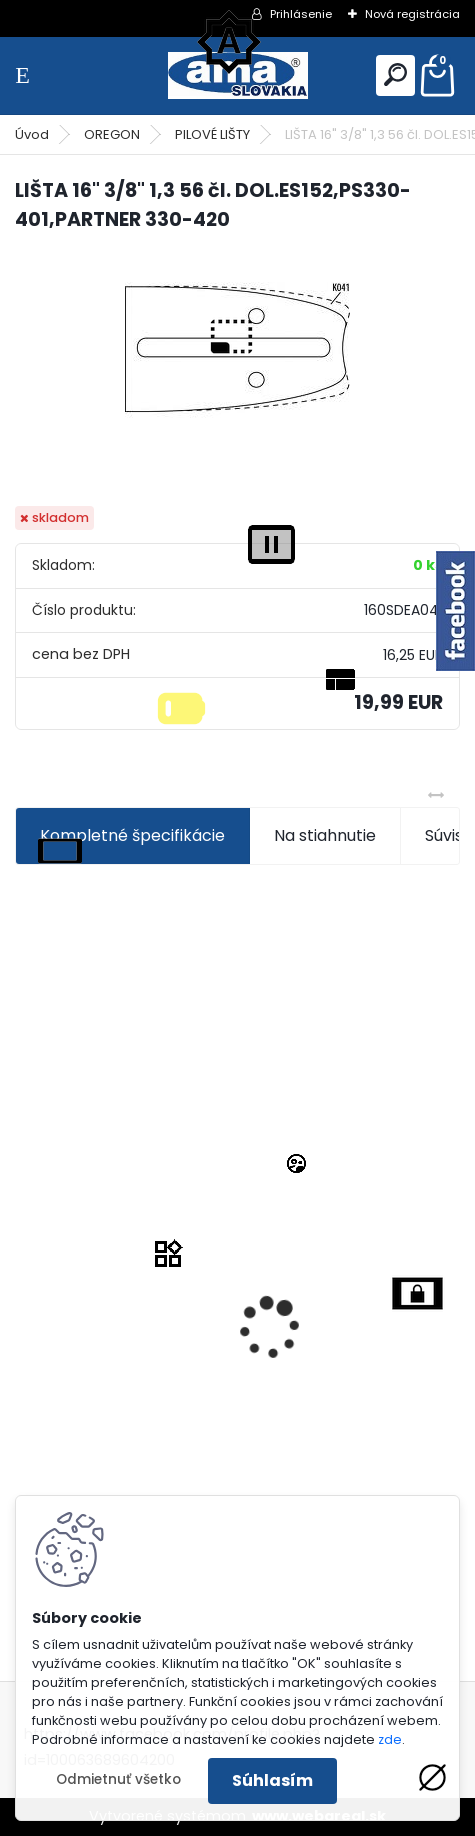 The height and width of the screenshot is (1836, 475). What do you see at coordinates (296, 1163) in the screenshot?
I see `view supervised or managed user accounts` at bounding box center [296, 1163].